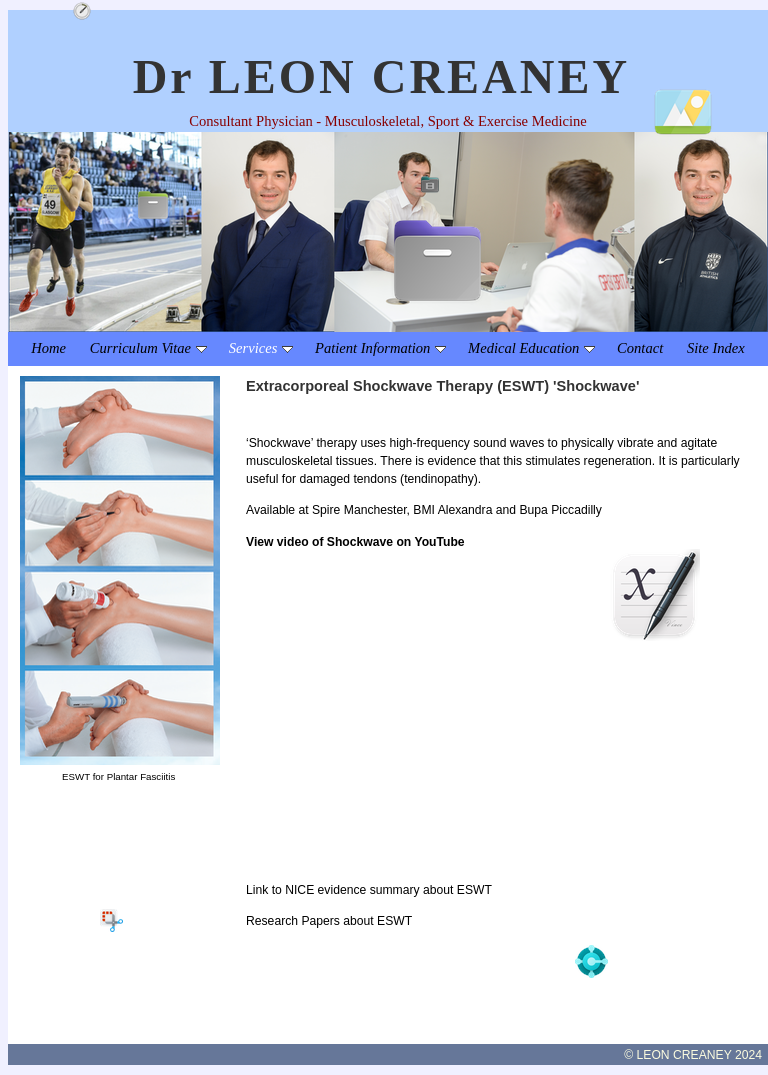 The image size is (768, 1075). I want to click on open videos folder, so click(430, 184).